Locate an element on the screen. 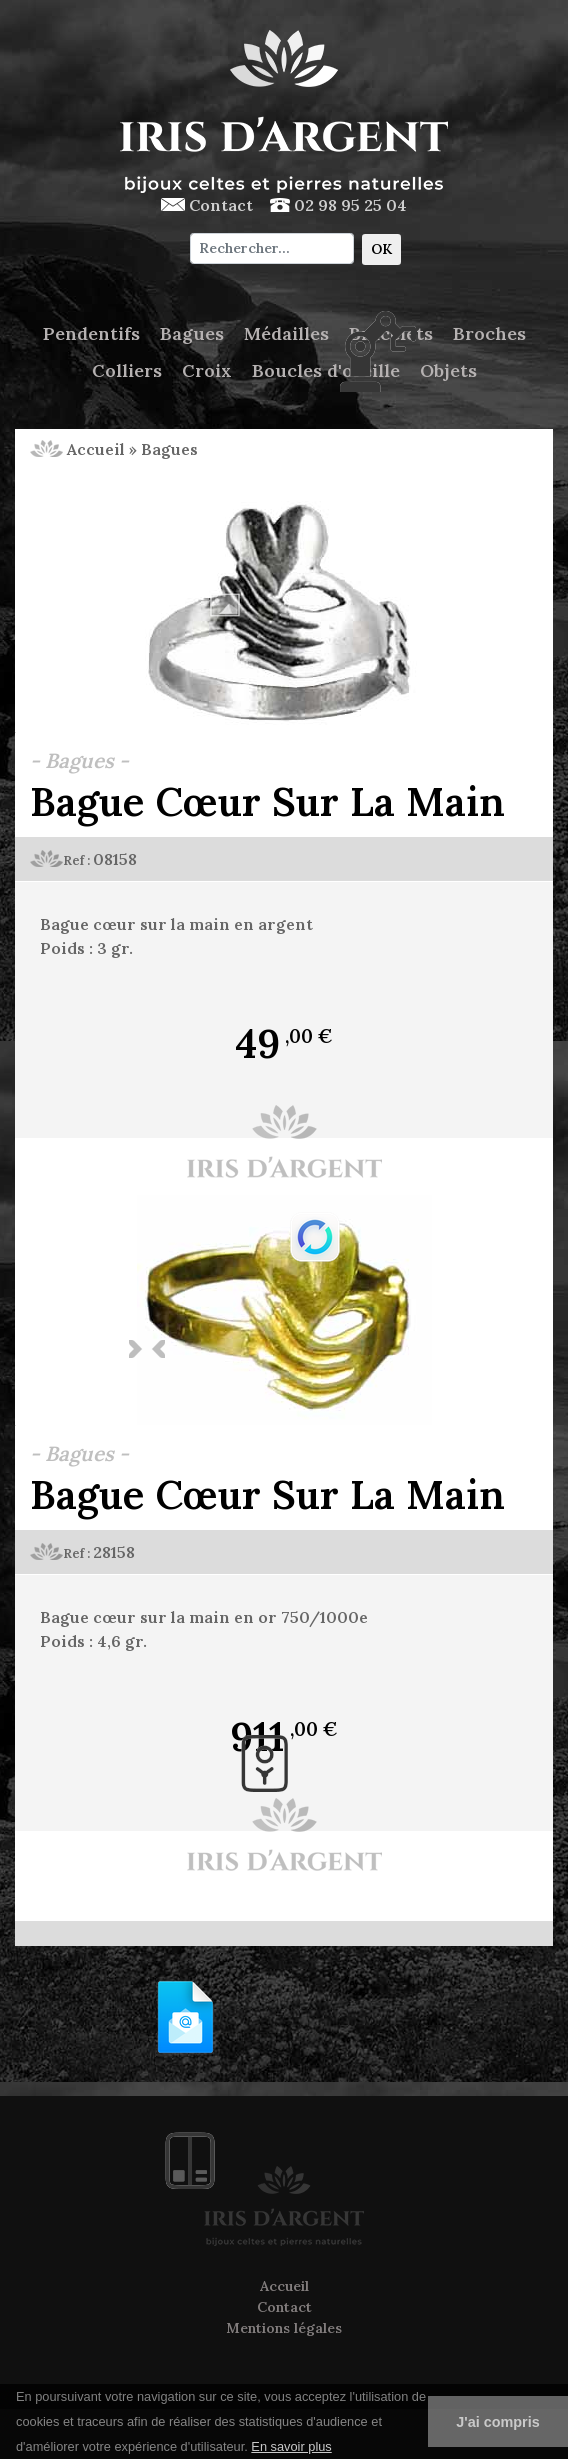 The width and height of the screenshot is (568, 2459). open builder or automation tools is located at coordinates (375, 351).